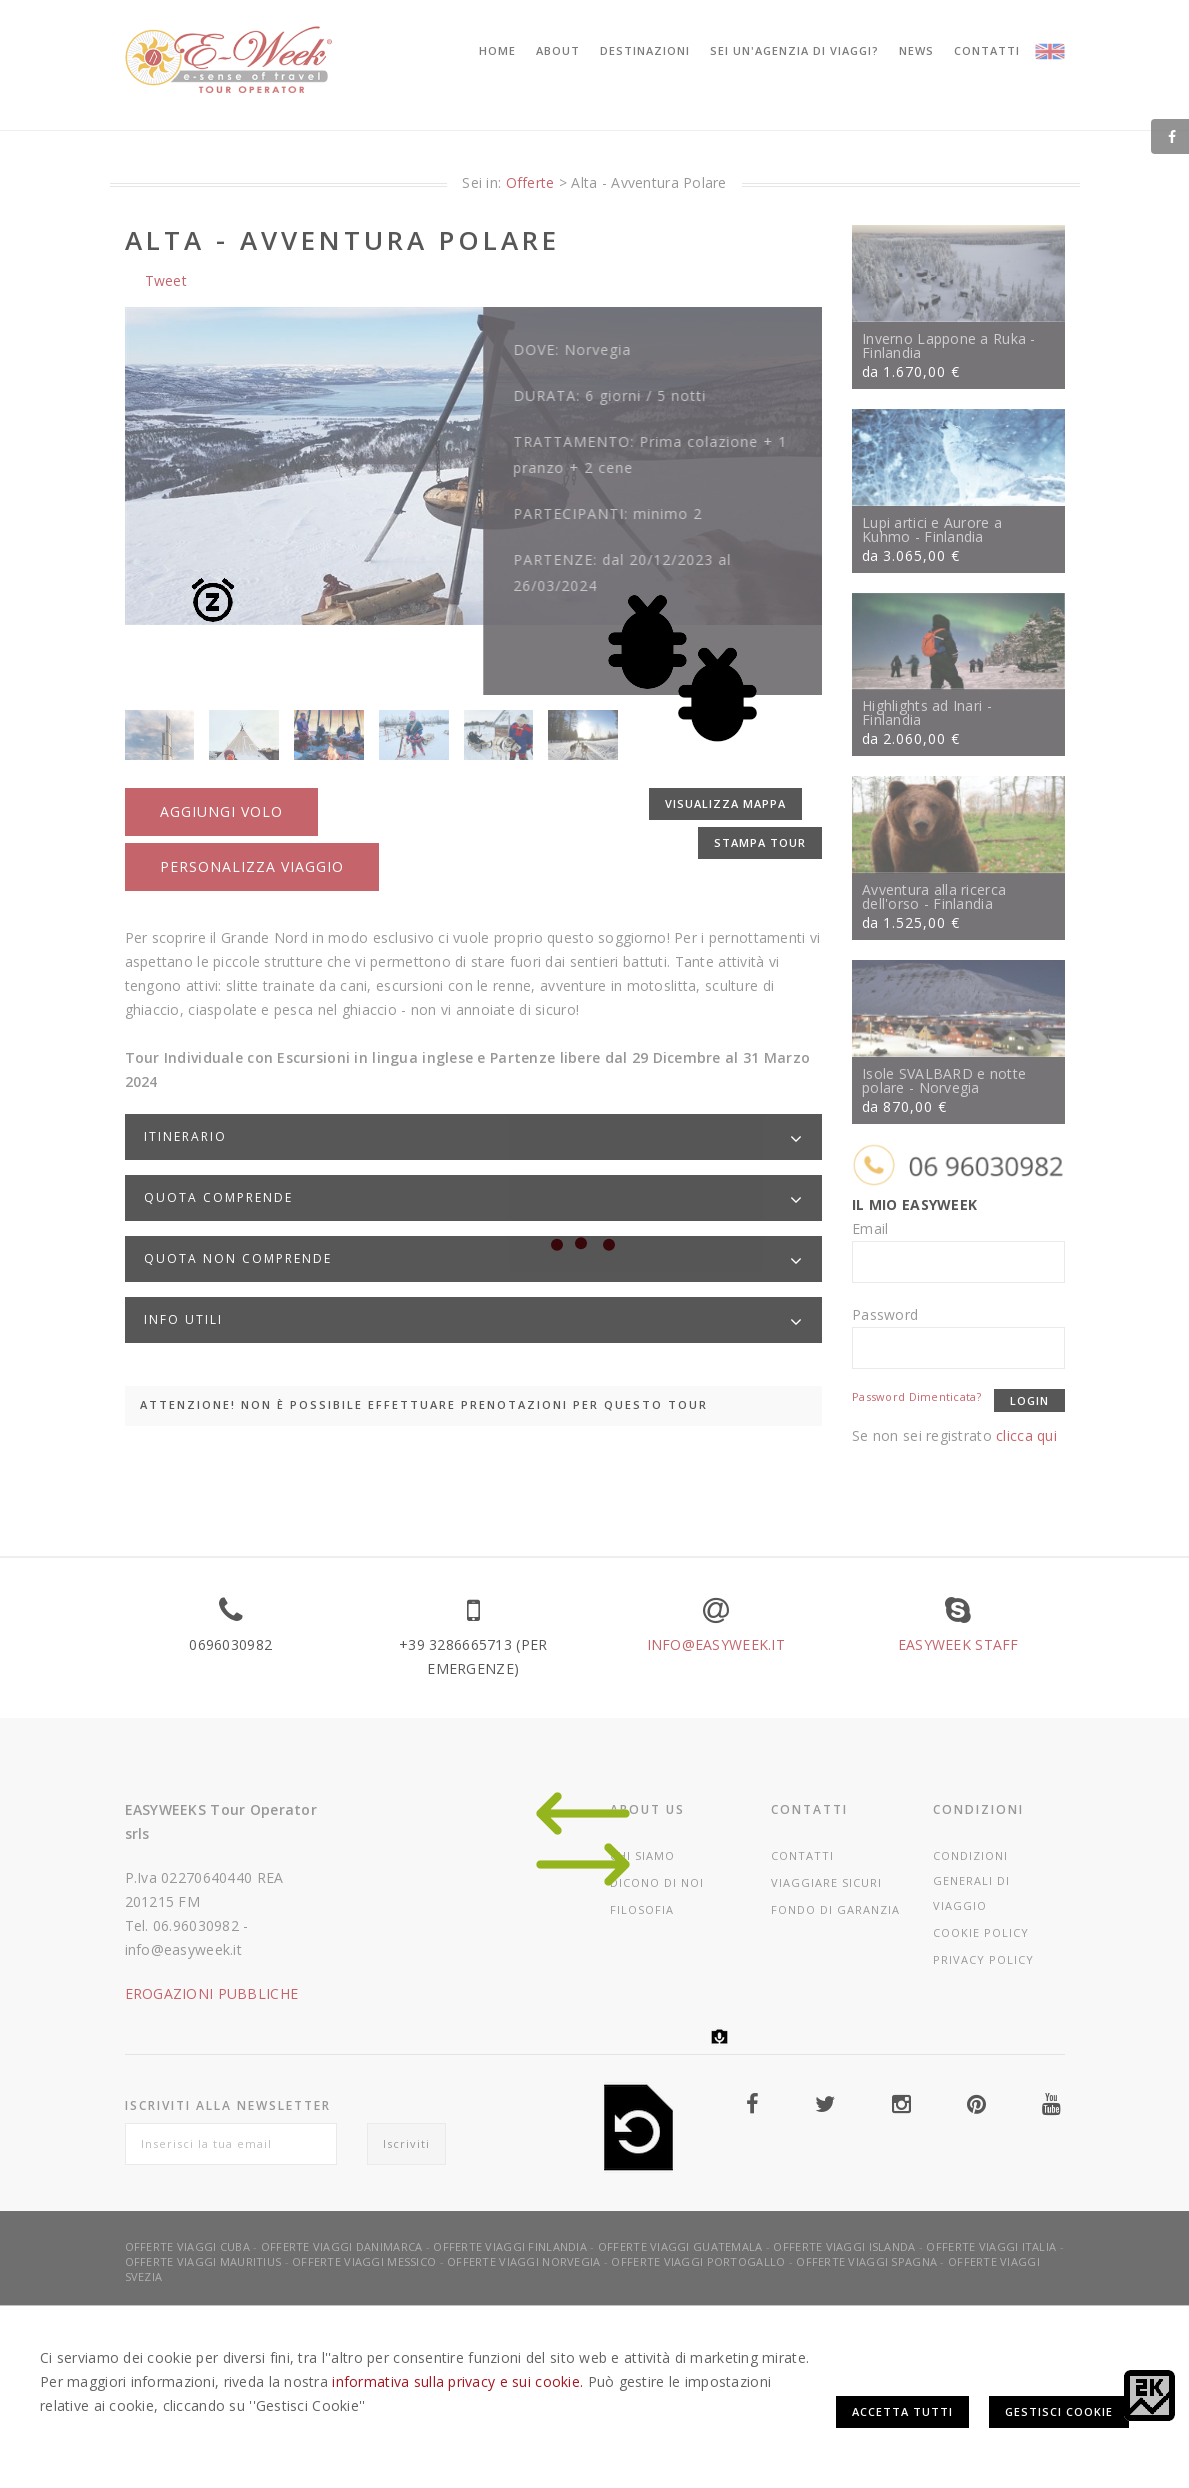 Image resolution: width=1189 pixels, height=2488 pixels. Describe the element at coordinates (719, 2036) in the screenshot. I see `grant camera and microphone permissions` at that location.